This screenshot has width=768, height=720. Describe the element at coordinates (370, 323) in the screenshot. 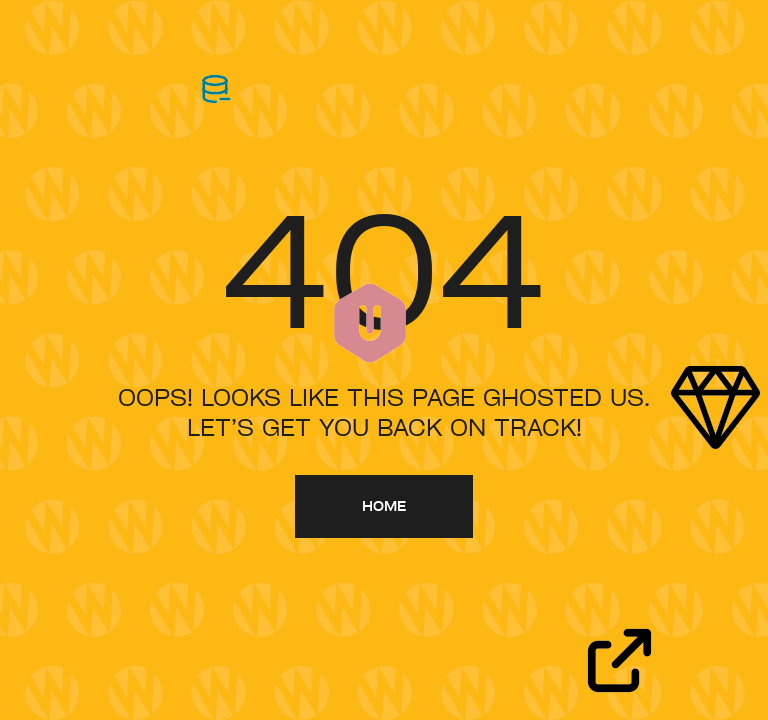

I see `indicates a user or username initial` at that location.